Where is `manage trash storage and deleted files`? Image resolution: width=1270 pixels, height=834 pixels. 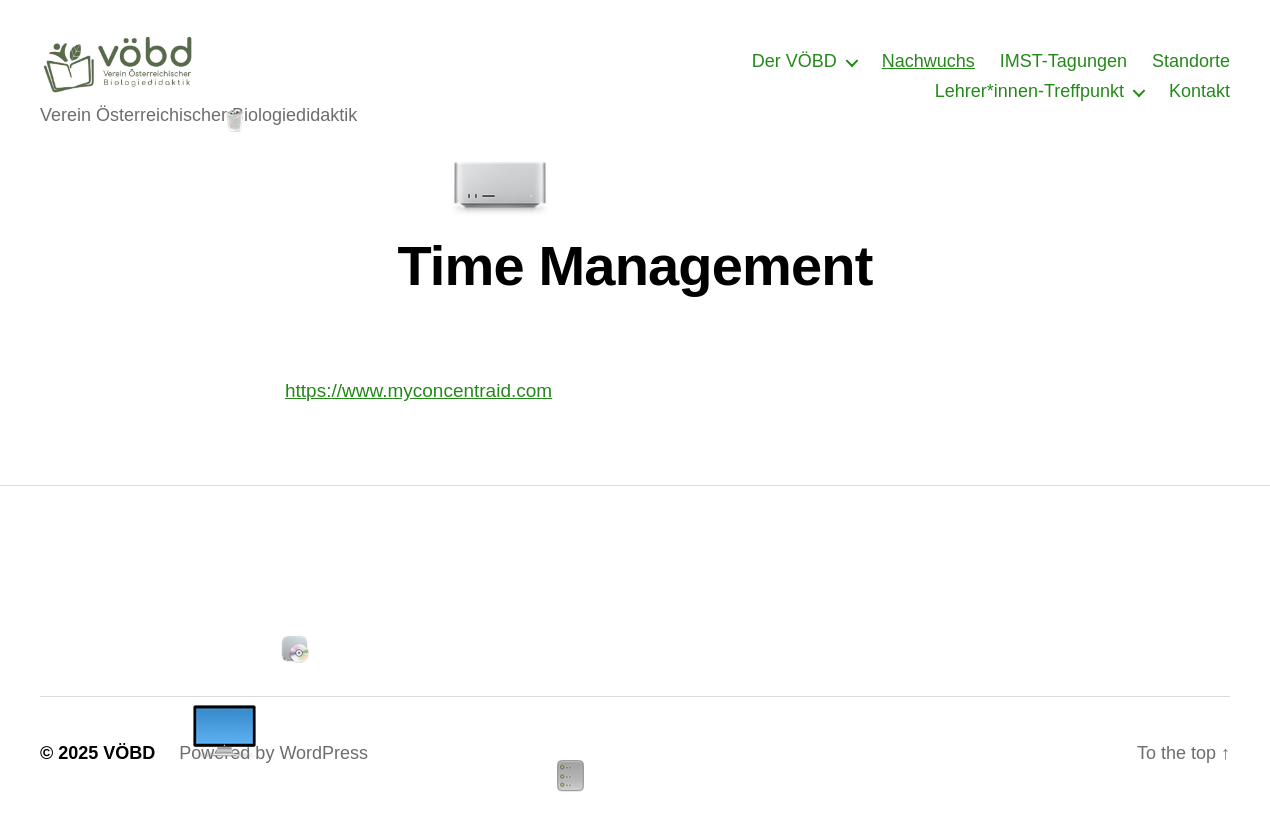 manage trash storage and deleted files is located at coordinates (235, 121).